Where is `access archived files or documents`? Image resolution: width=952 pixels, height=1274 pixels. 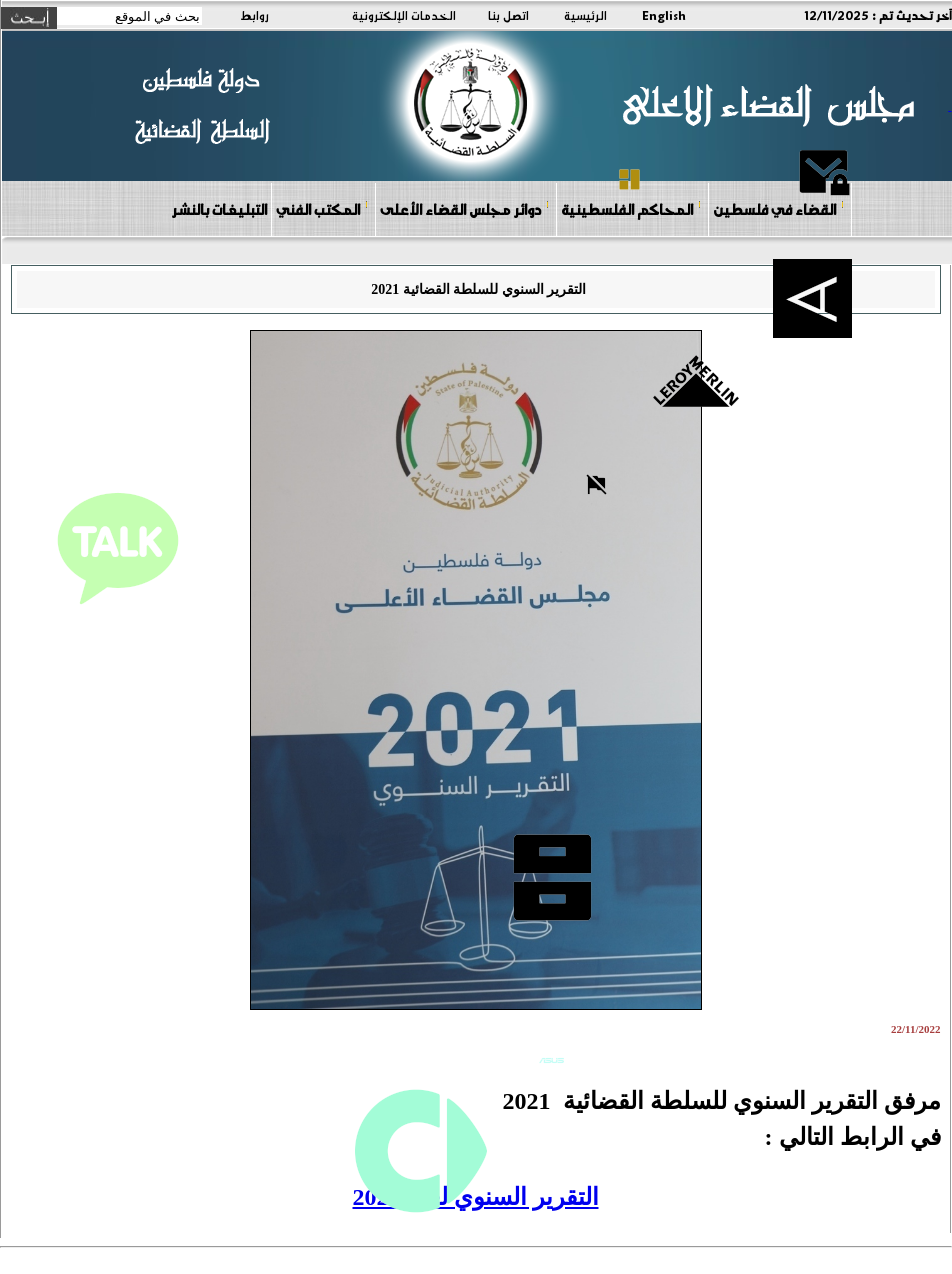 access archived files or documents is located at coordinates (552, 877).